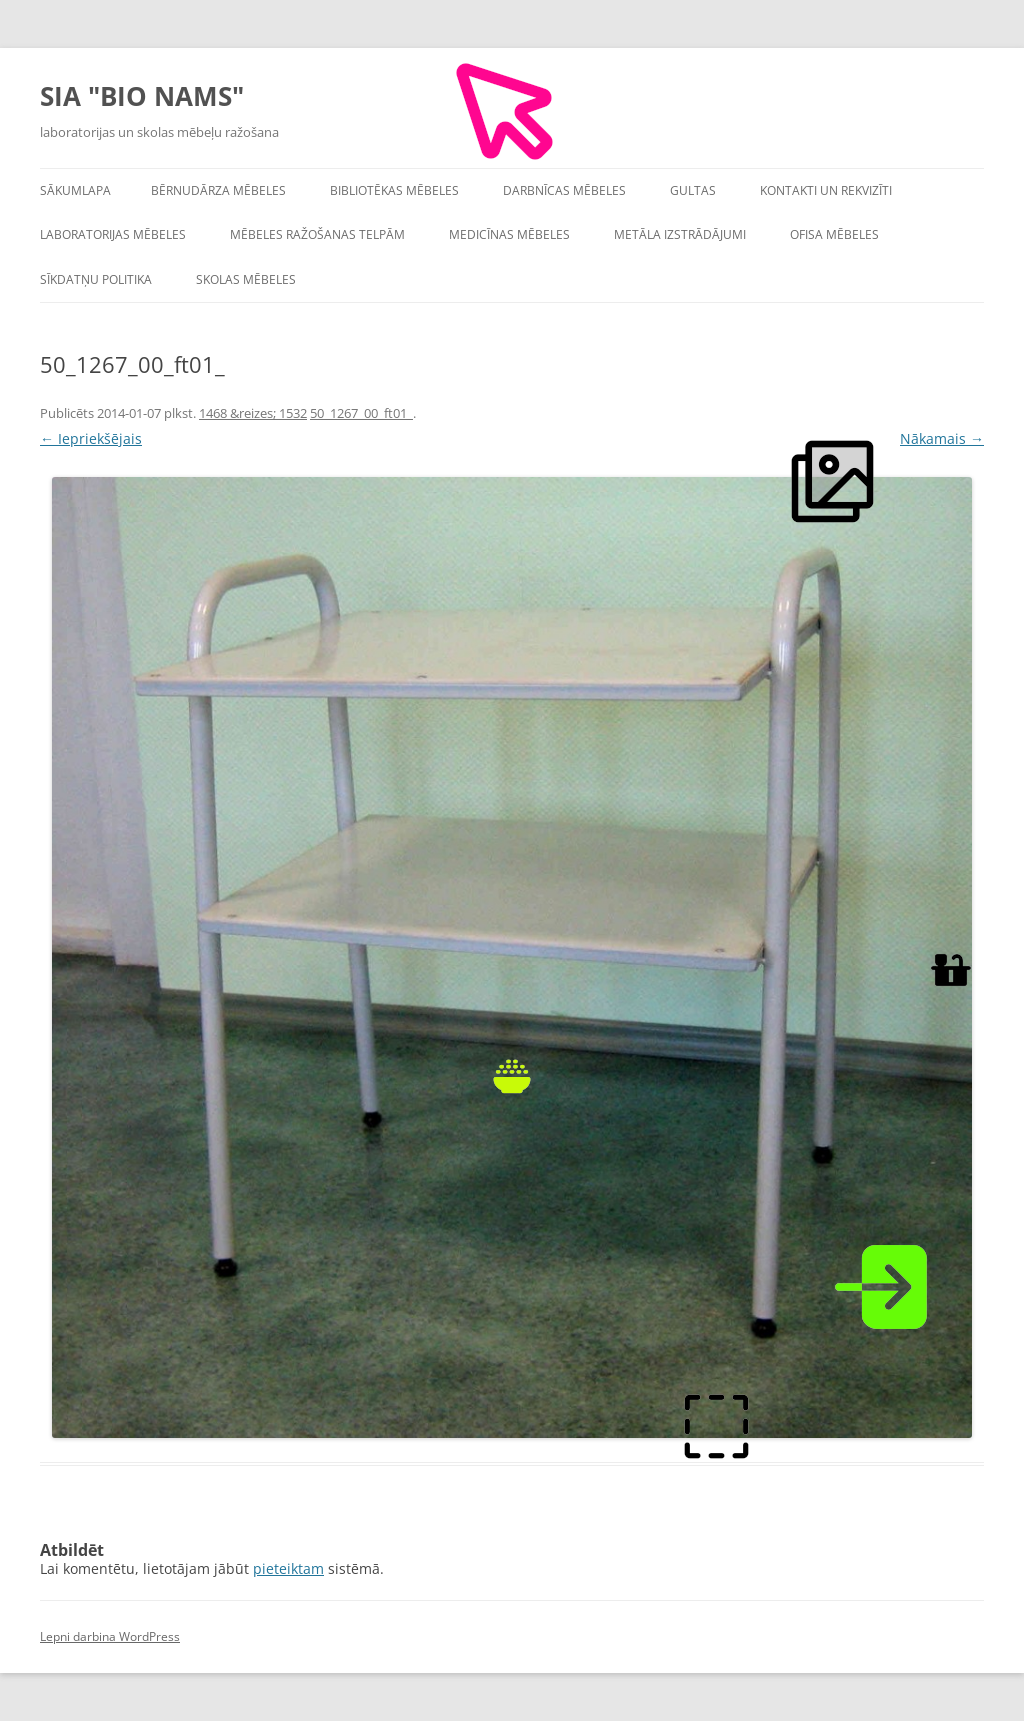 The height and width of the screenshot is (1721, 1024). Describe the element at coordinates (881, 1287) in the screenshot. I see `log in to your account` at that location.